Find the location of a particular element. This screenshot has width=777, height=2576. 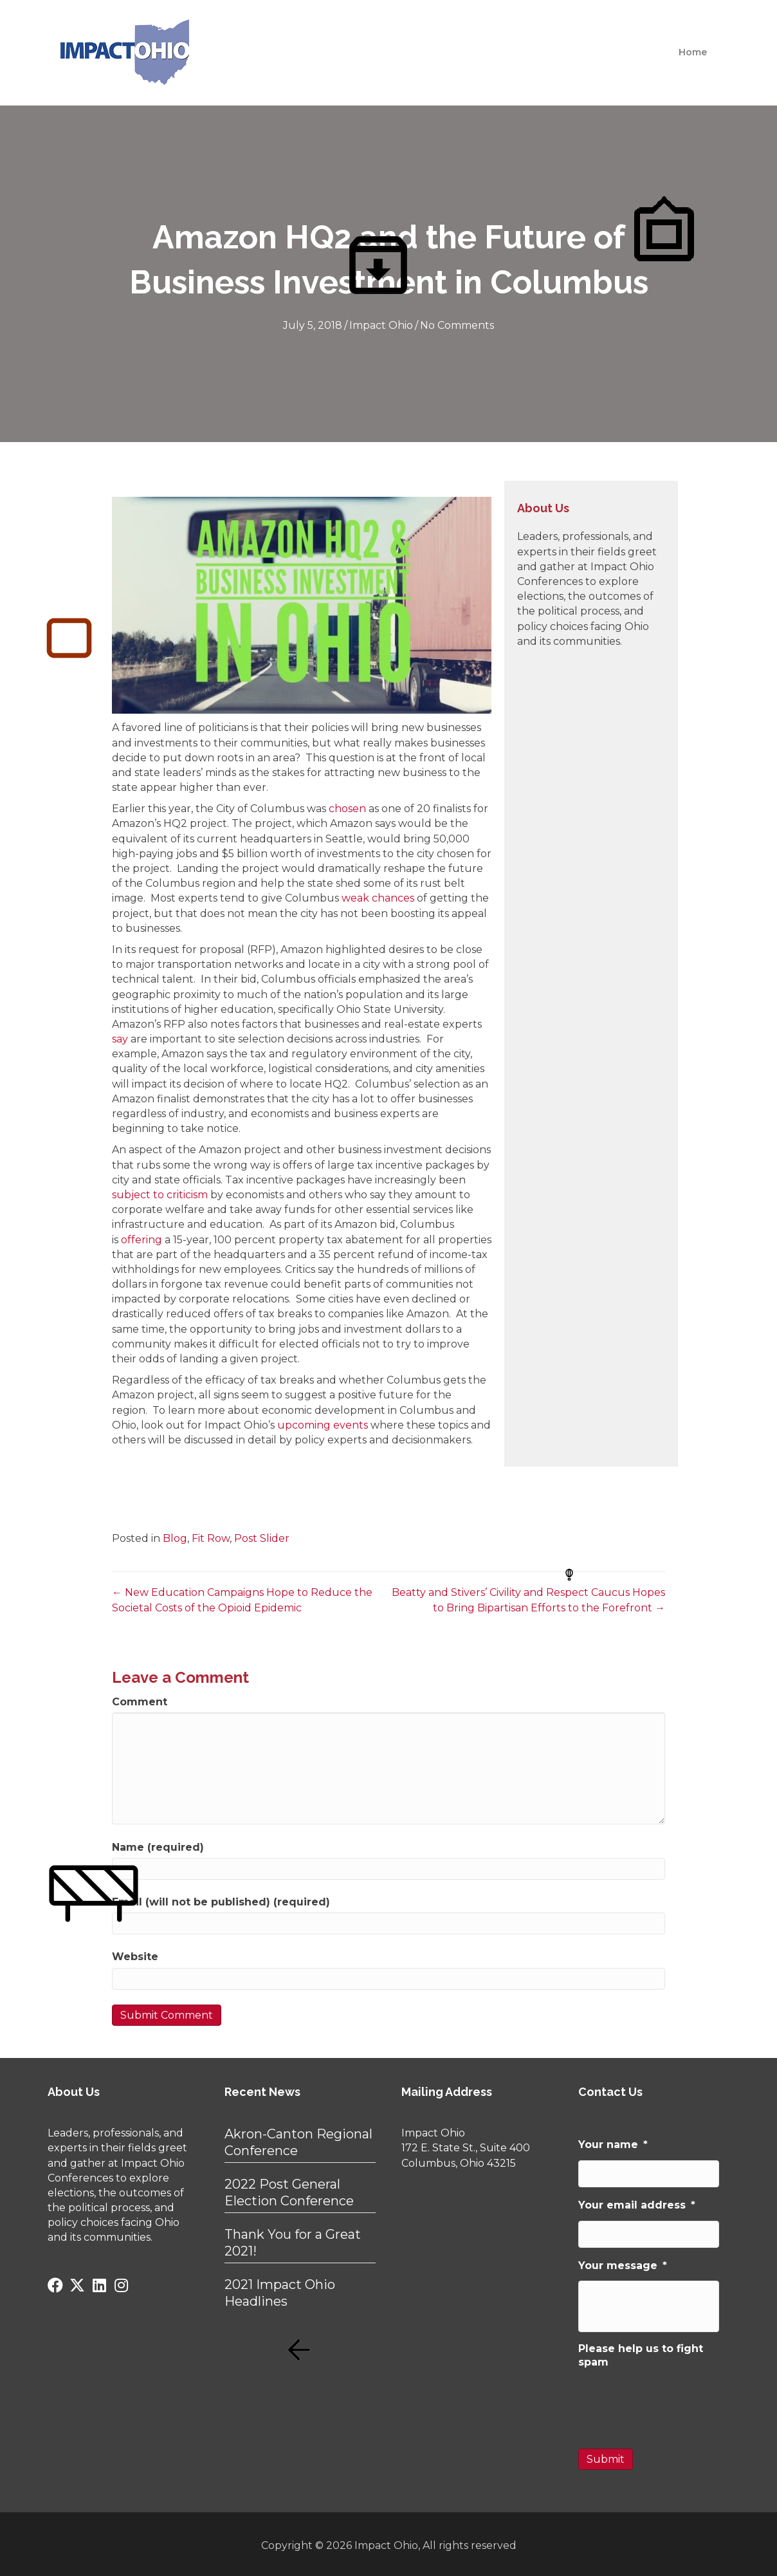

archive this item is located at coordinates (378, 265).